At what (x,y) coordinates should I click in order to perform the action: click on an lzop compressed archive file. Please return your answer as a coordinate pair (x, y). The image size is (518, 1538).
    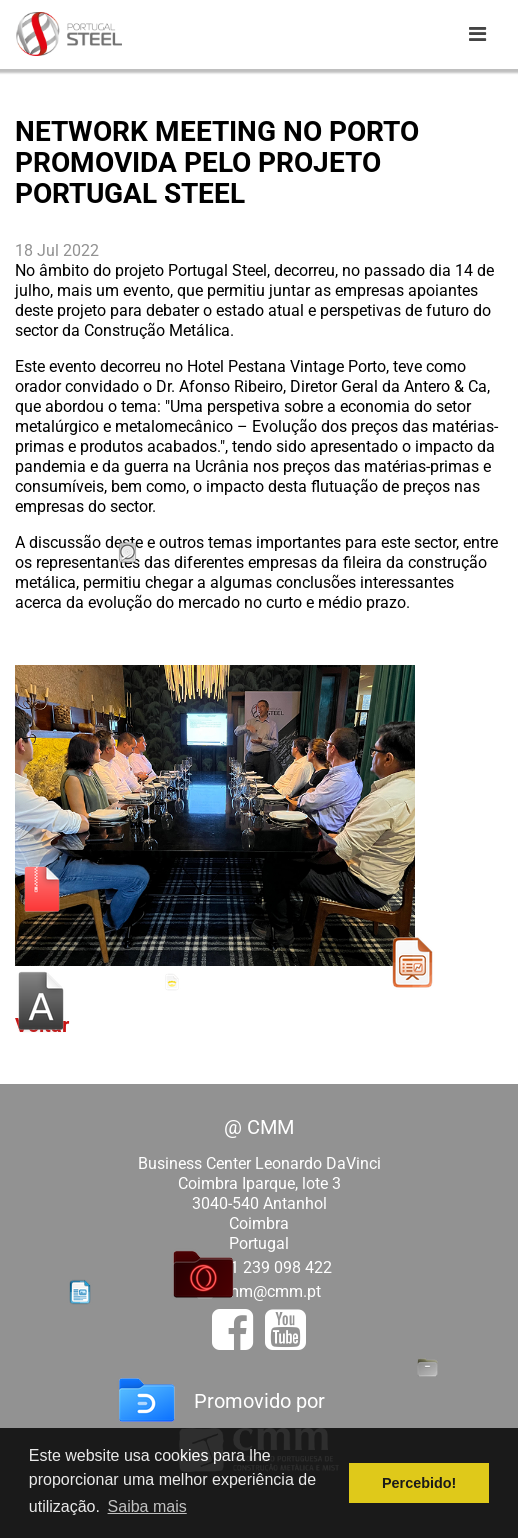
    Looking at the image, I should click on (42, 890).